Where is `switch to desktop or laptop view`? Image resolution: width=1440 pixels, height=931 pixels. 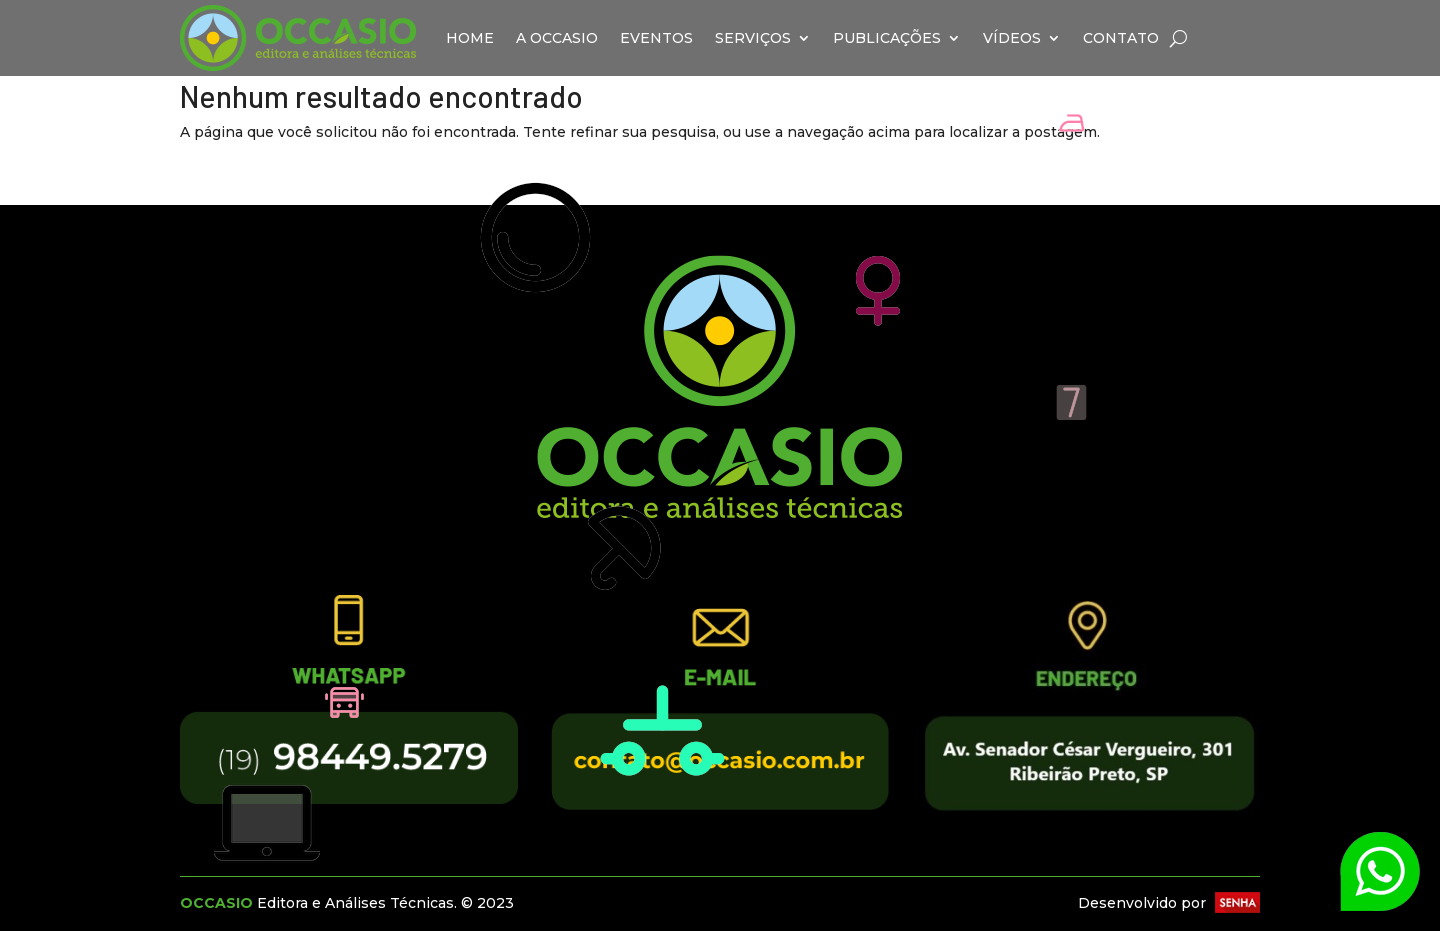
switch to desktop or laptop view is located at coordinates (267, 825).